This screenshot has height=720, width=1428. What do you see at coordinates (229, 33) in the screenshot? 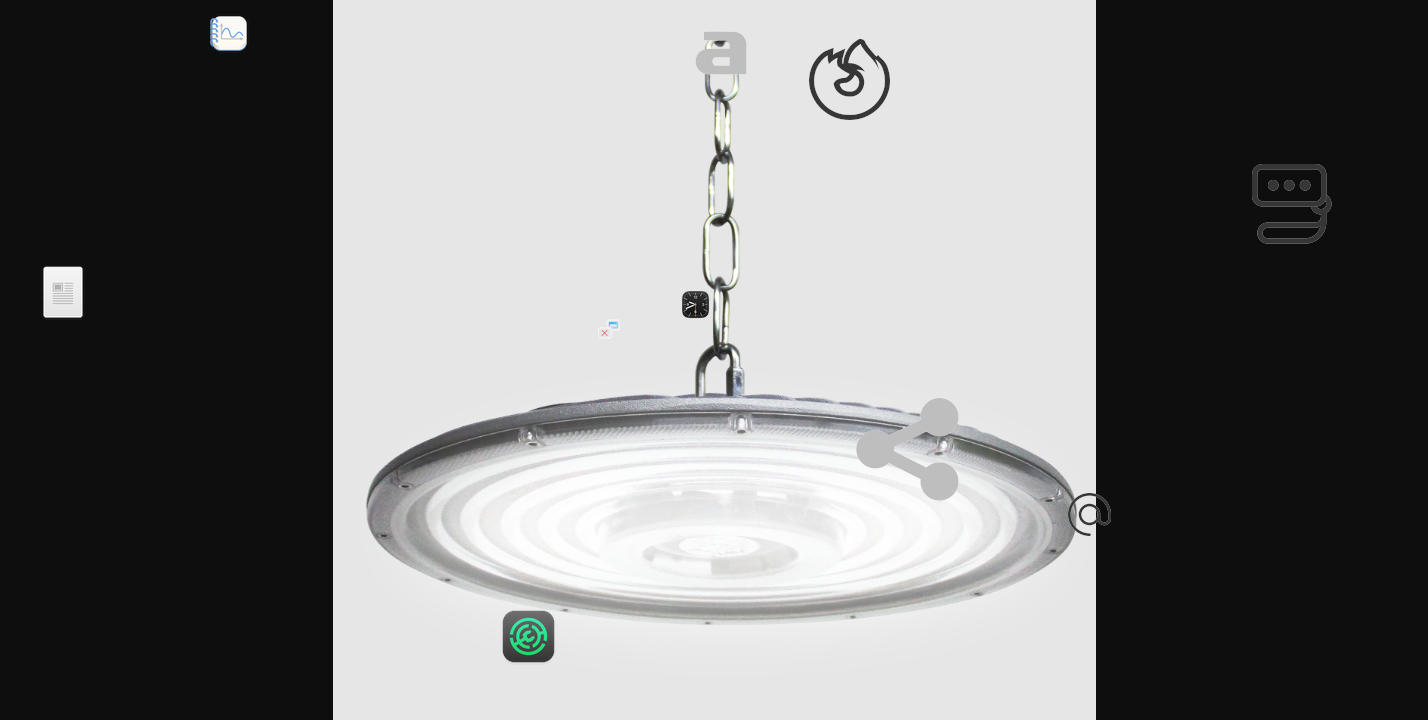
I see `open Graphs app for data visualization` at bounding box center [229, 33].